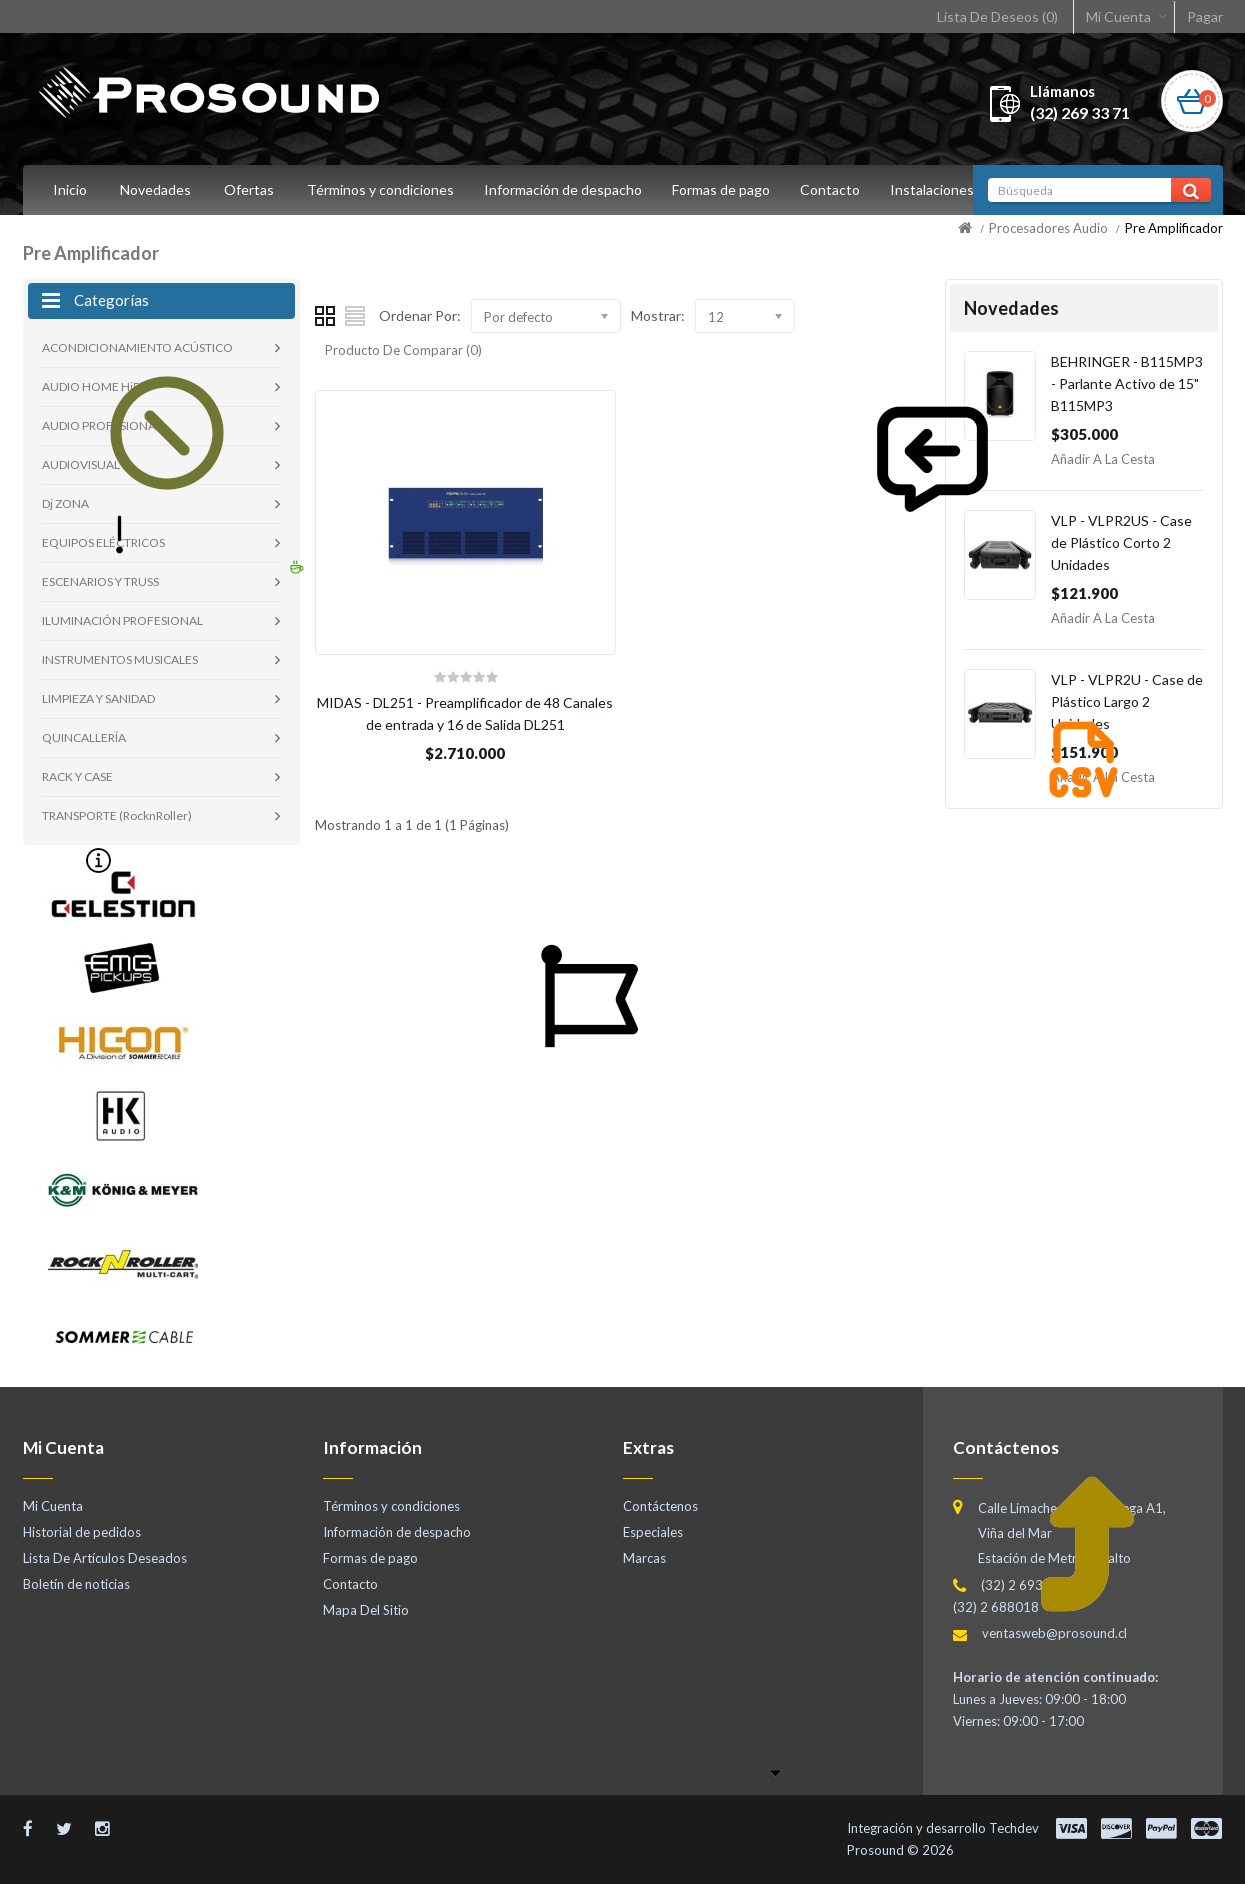 The height and width of the screenshot is (1884, 1245). Describe the element at coordinates (775, 1772) in the screenshot. I see `expand a dropdown menu` at that location.